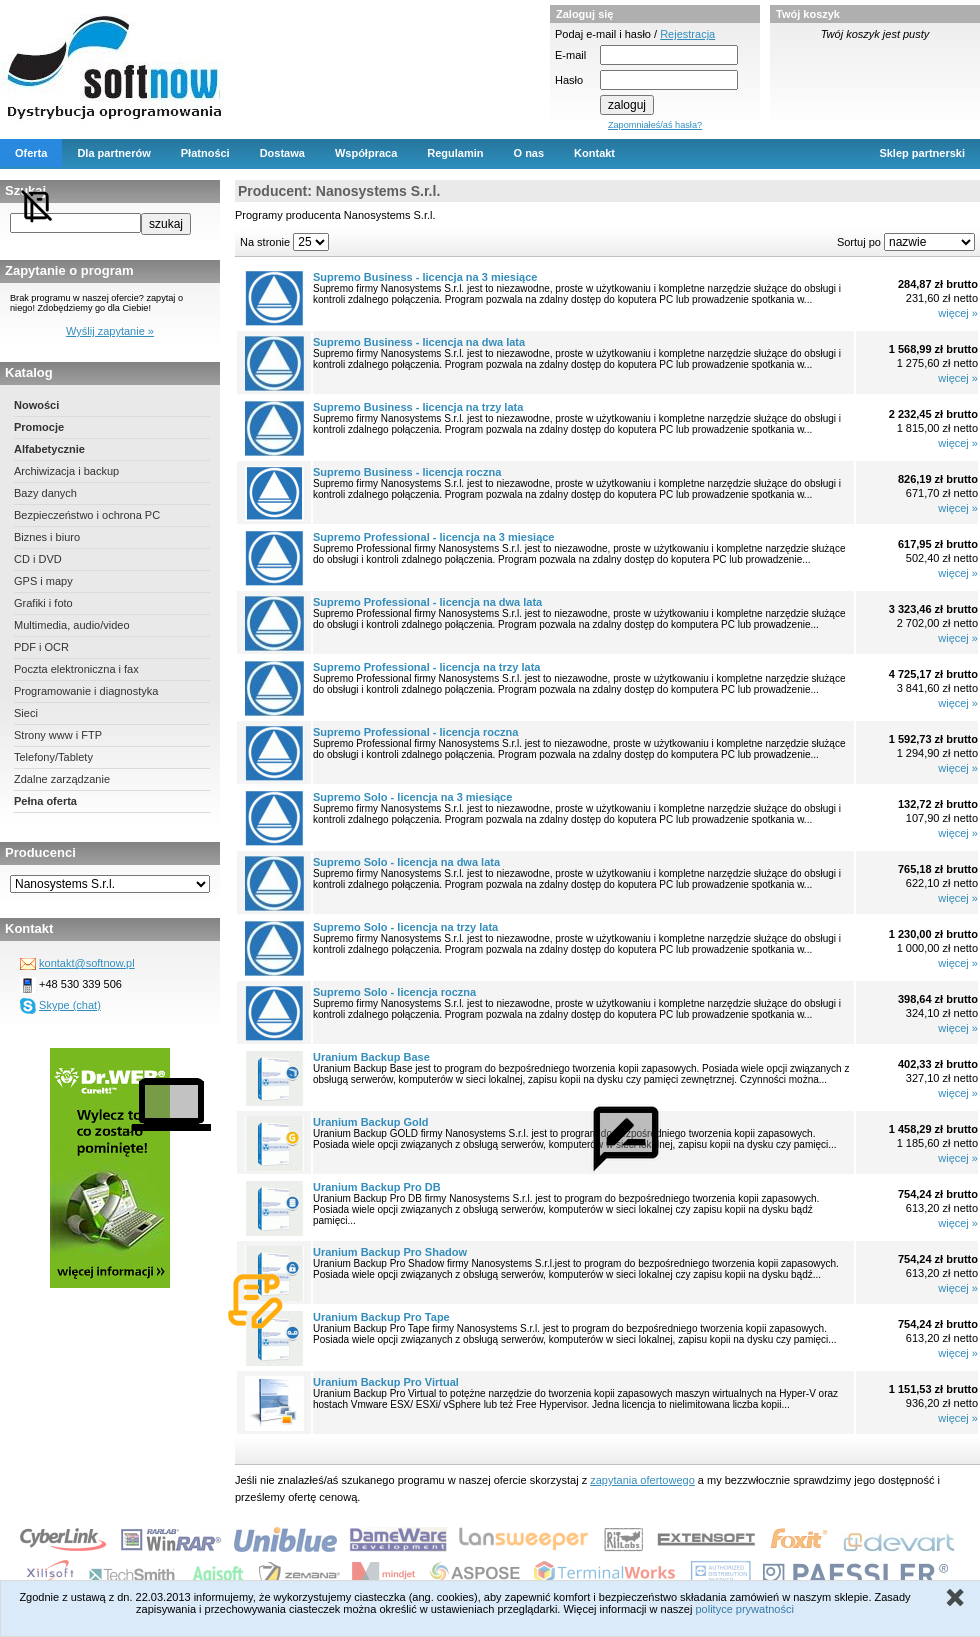 Image resolution: width=980 pixels, height=1637 pixels. What do you see at coordinates (626, 1139) in the screenshot?
I see `write a review or feedback` at bounding box center [626, 1139].